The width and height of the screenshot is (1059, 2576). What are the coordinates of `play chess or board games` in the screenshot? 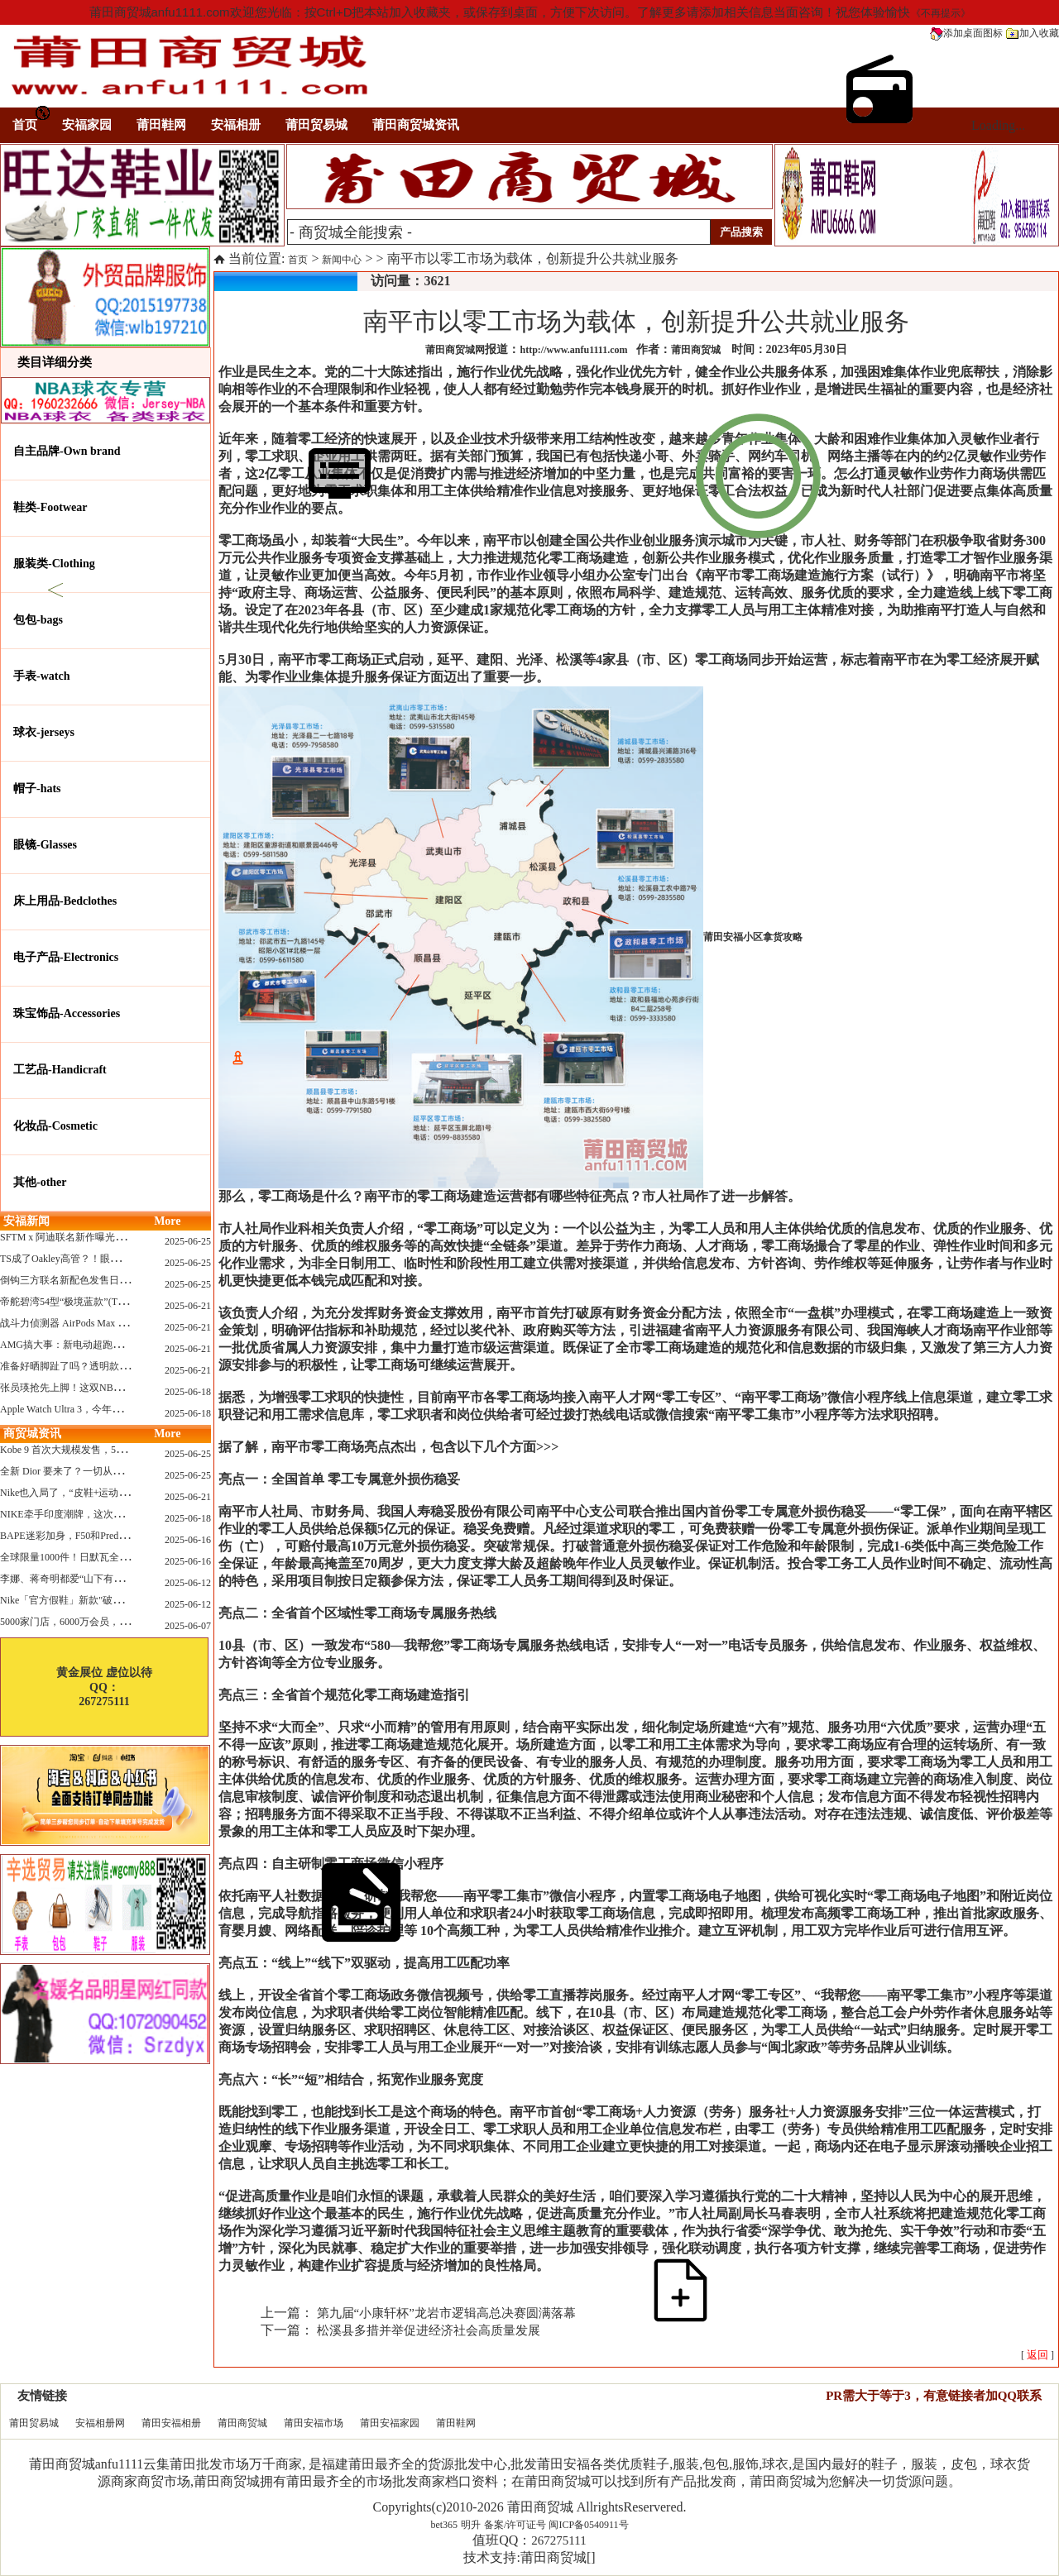 It's located at (237, 1058).